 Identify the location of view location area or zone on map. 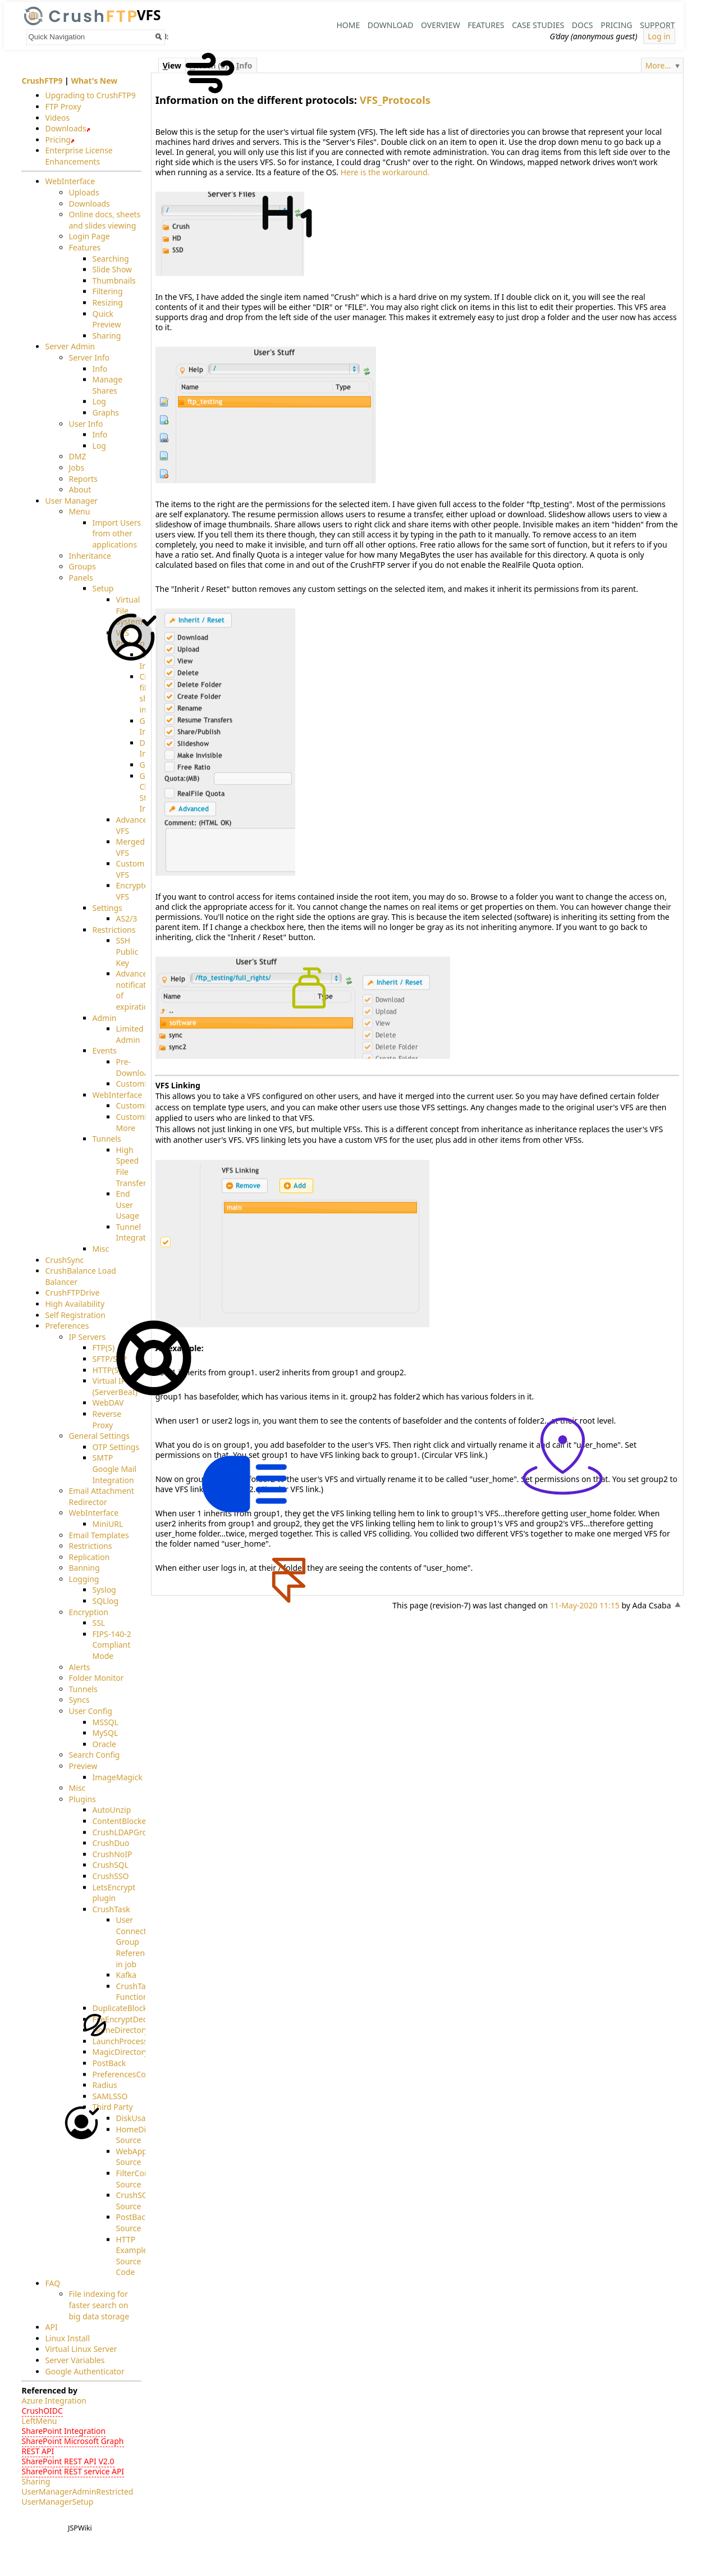
(562, 1457).